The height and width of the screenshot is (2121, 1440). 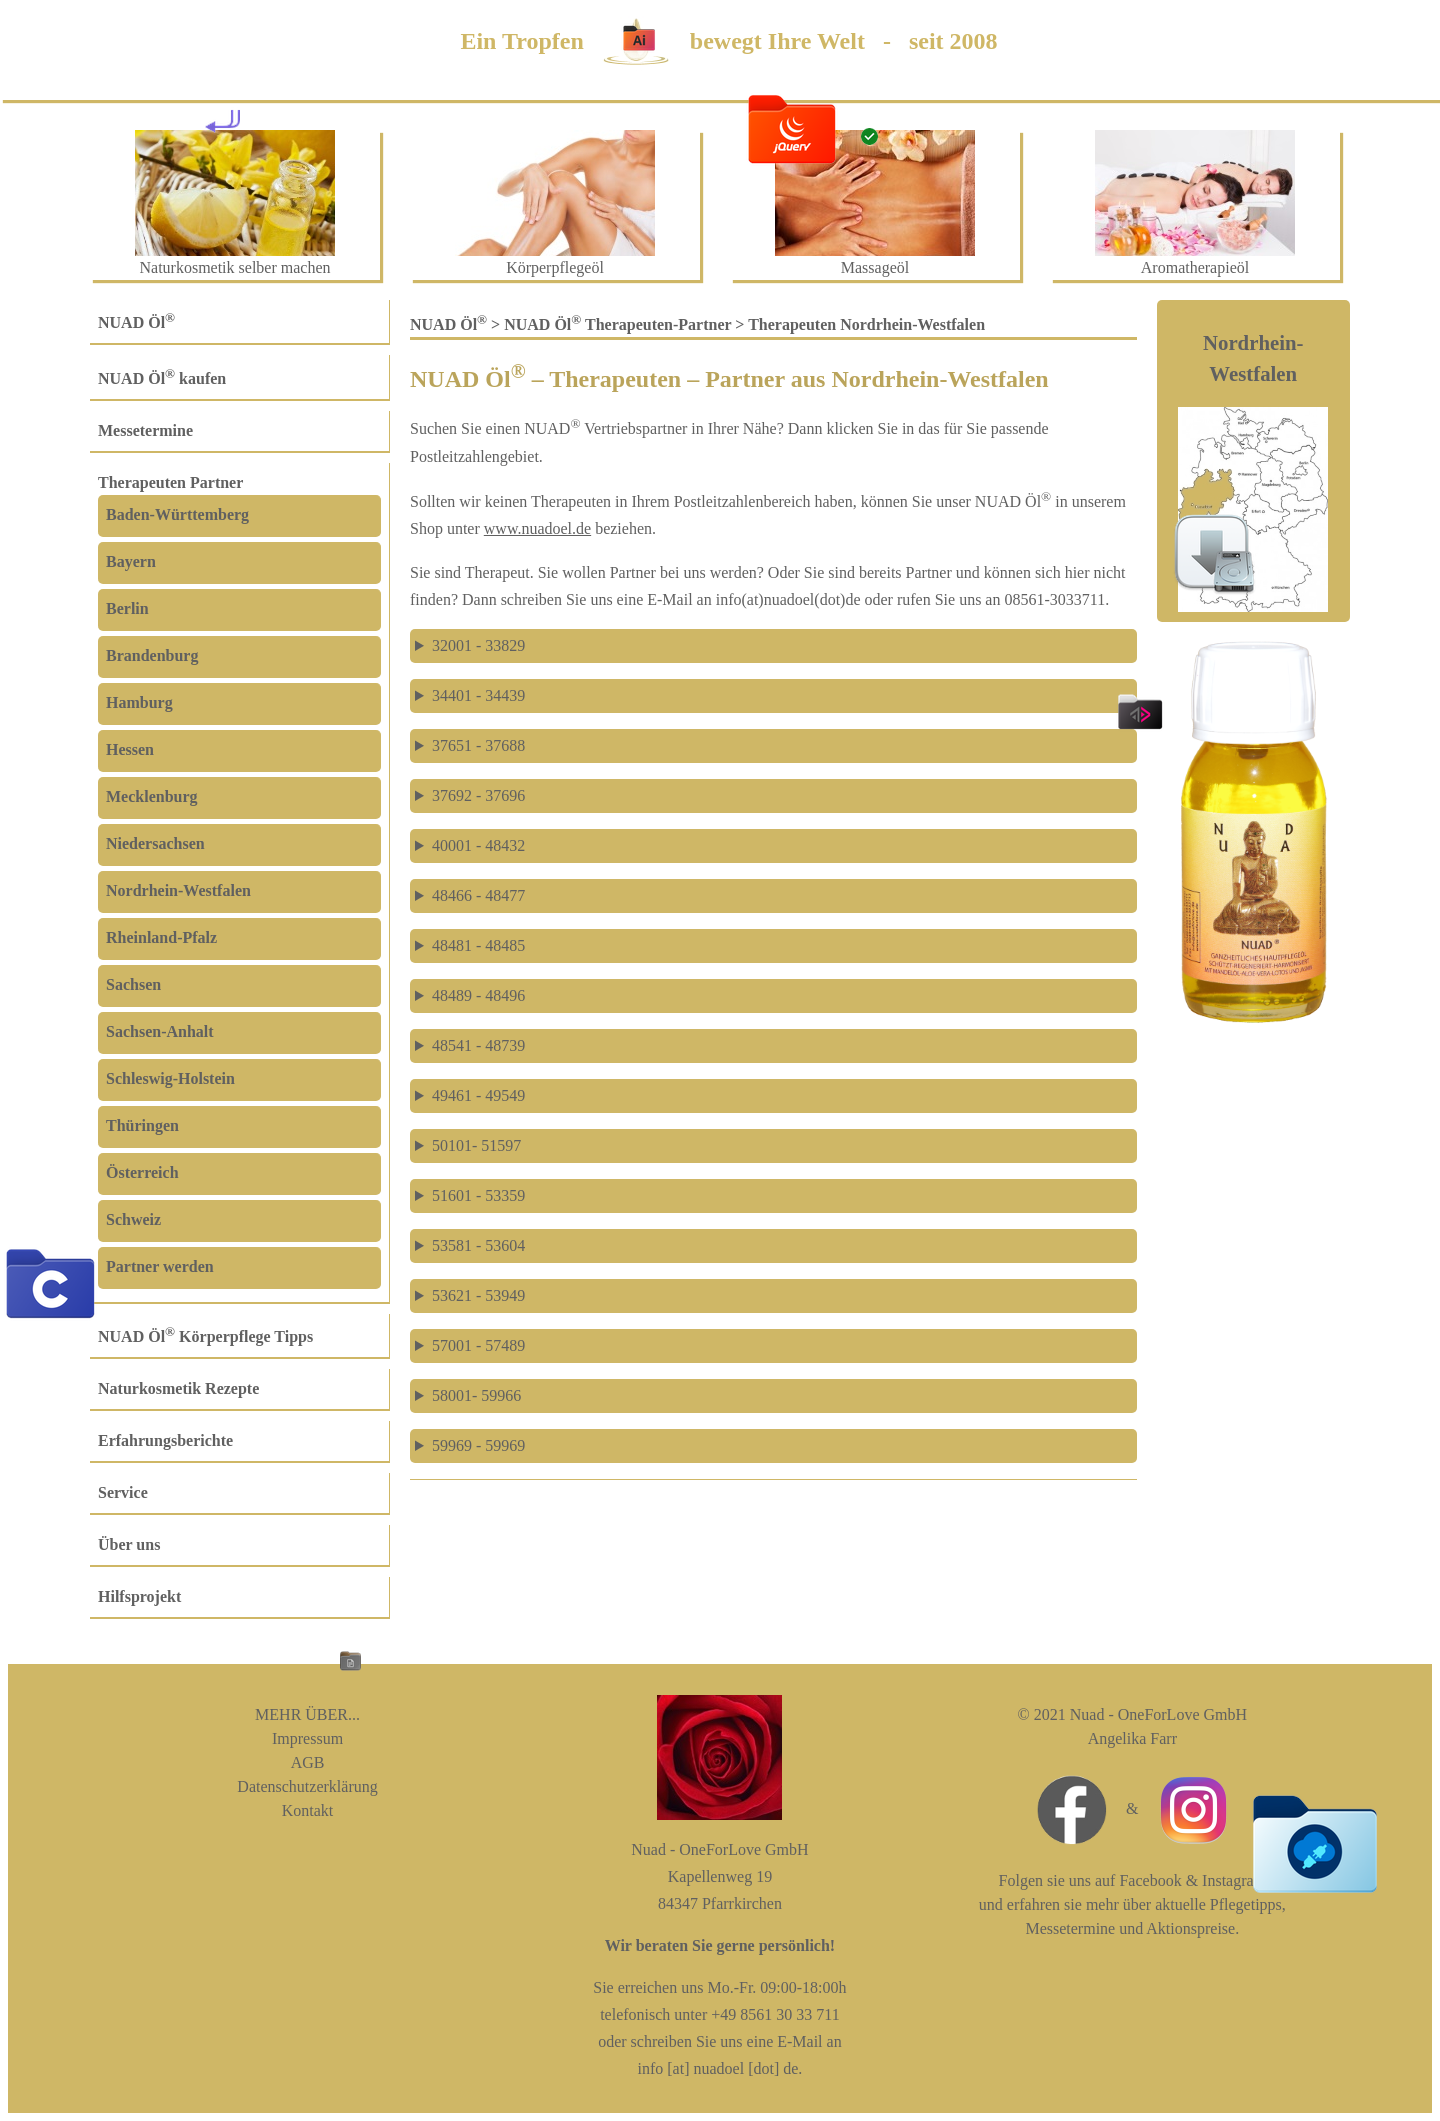 What do you see at coordinates (1314, 1847) in the screenshot?
I see `open microsoft iot plug and play folder` at bounding box center [1314, 1847].